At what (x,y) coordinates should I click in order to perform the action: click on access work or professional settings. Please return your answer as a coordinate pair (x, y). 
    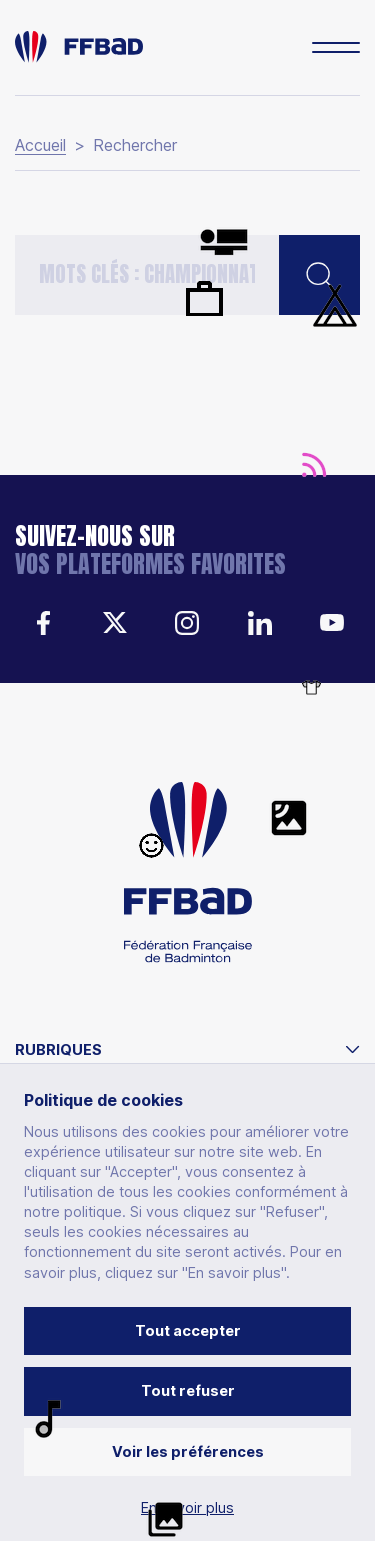
    Looking at the image, I should click on (204, 299).